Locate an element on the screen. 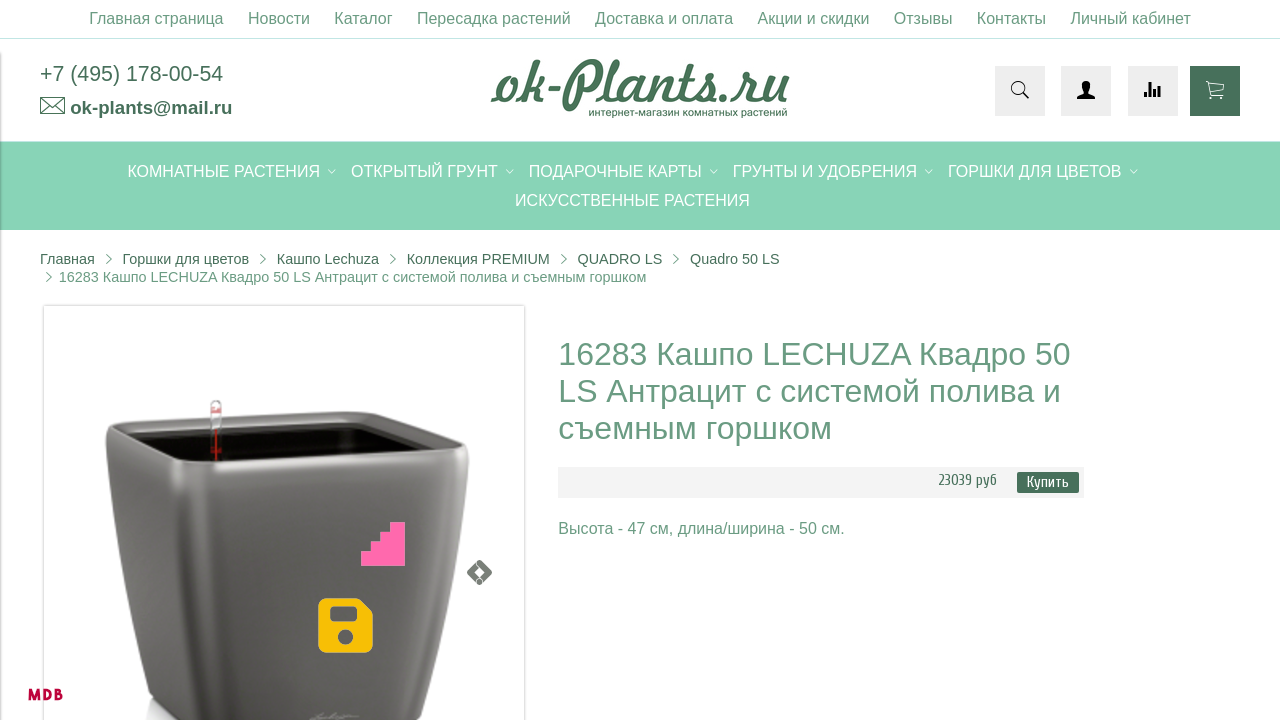  save current file or document is located at coordinates (345, 625).